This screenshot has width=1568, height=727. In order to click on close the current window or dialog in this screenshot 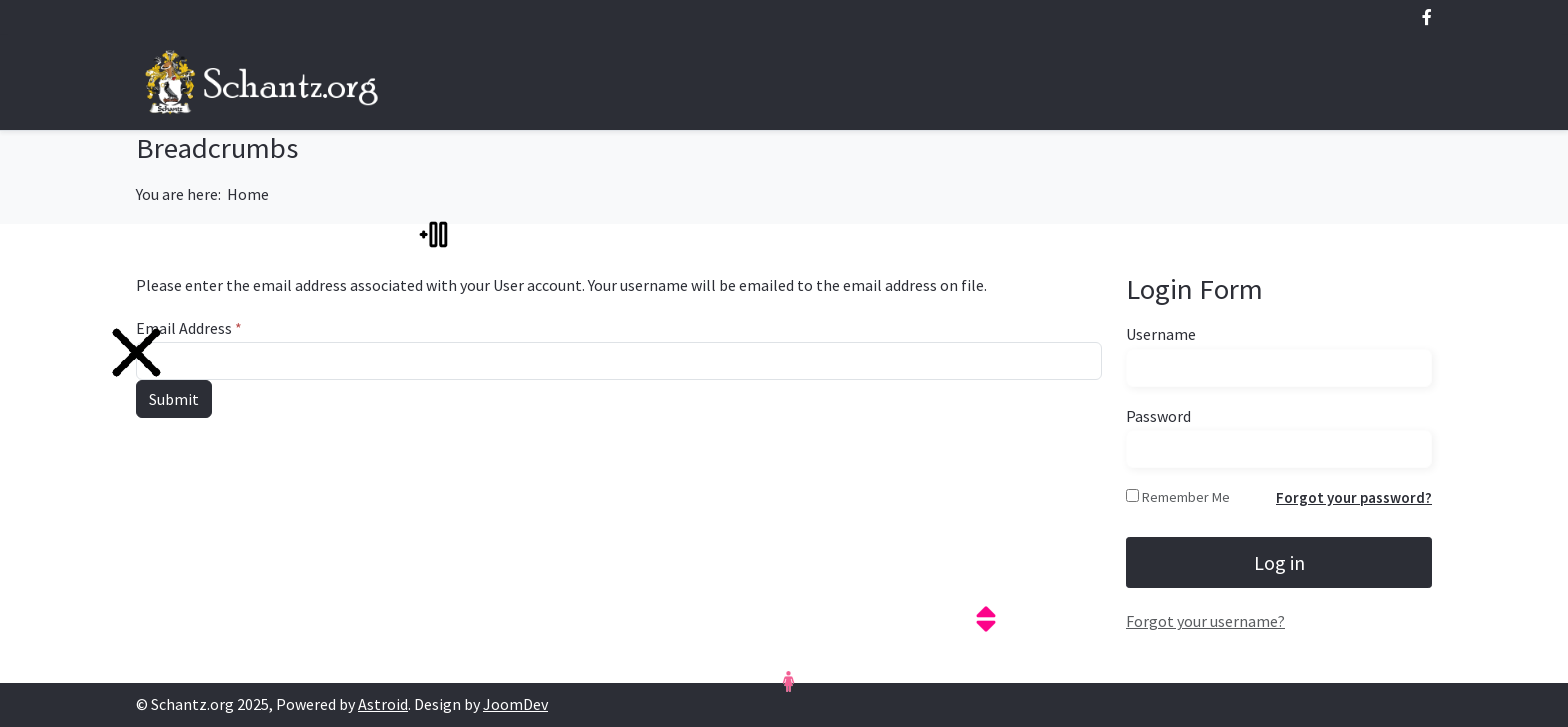, I will do `click(136, 352)`.